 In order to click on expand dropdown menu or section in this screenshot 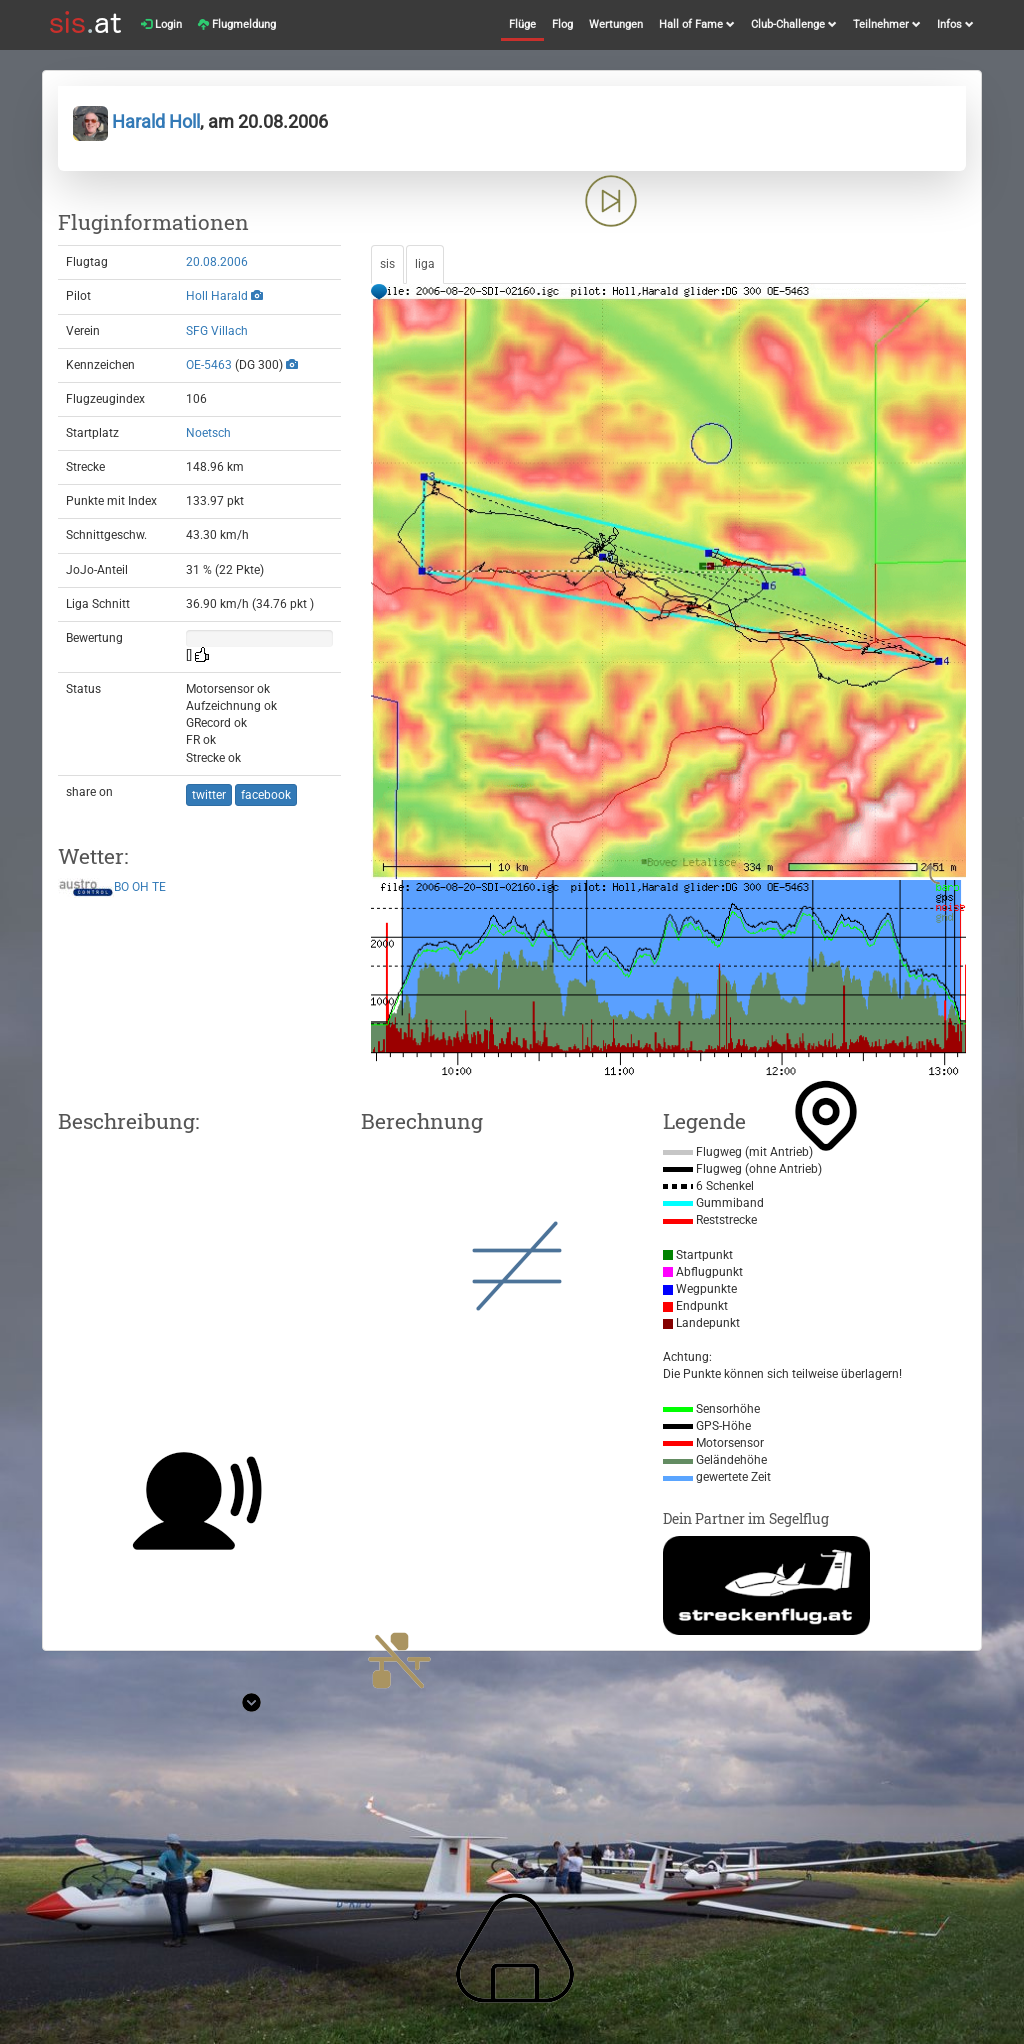, I will do `click(251, 1702)`.